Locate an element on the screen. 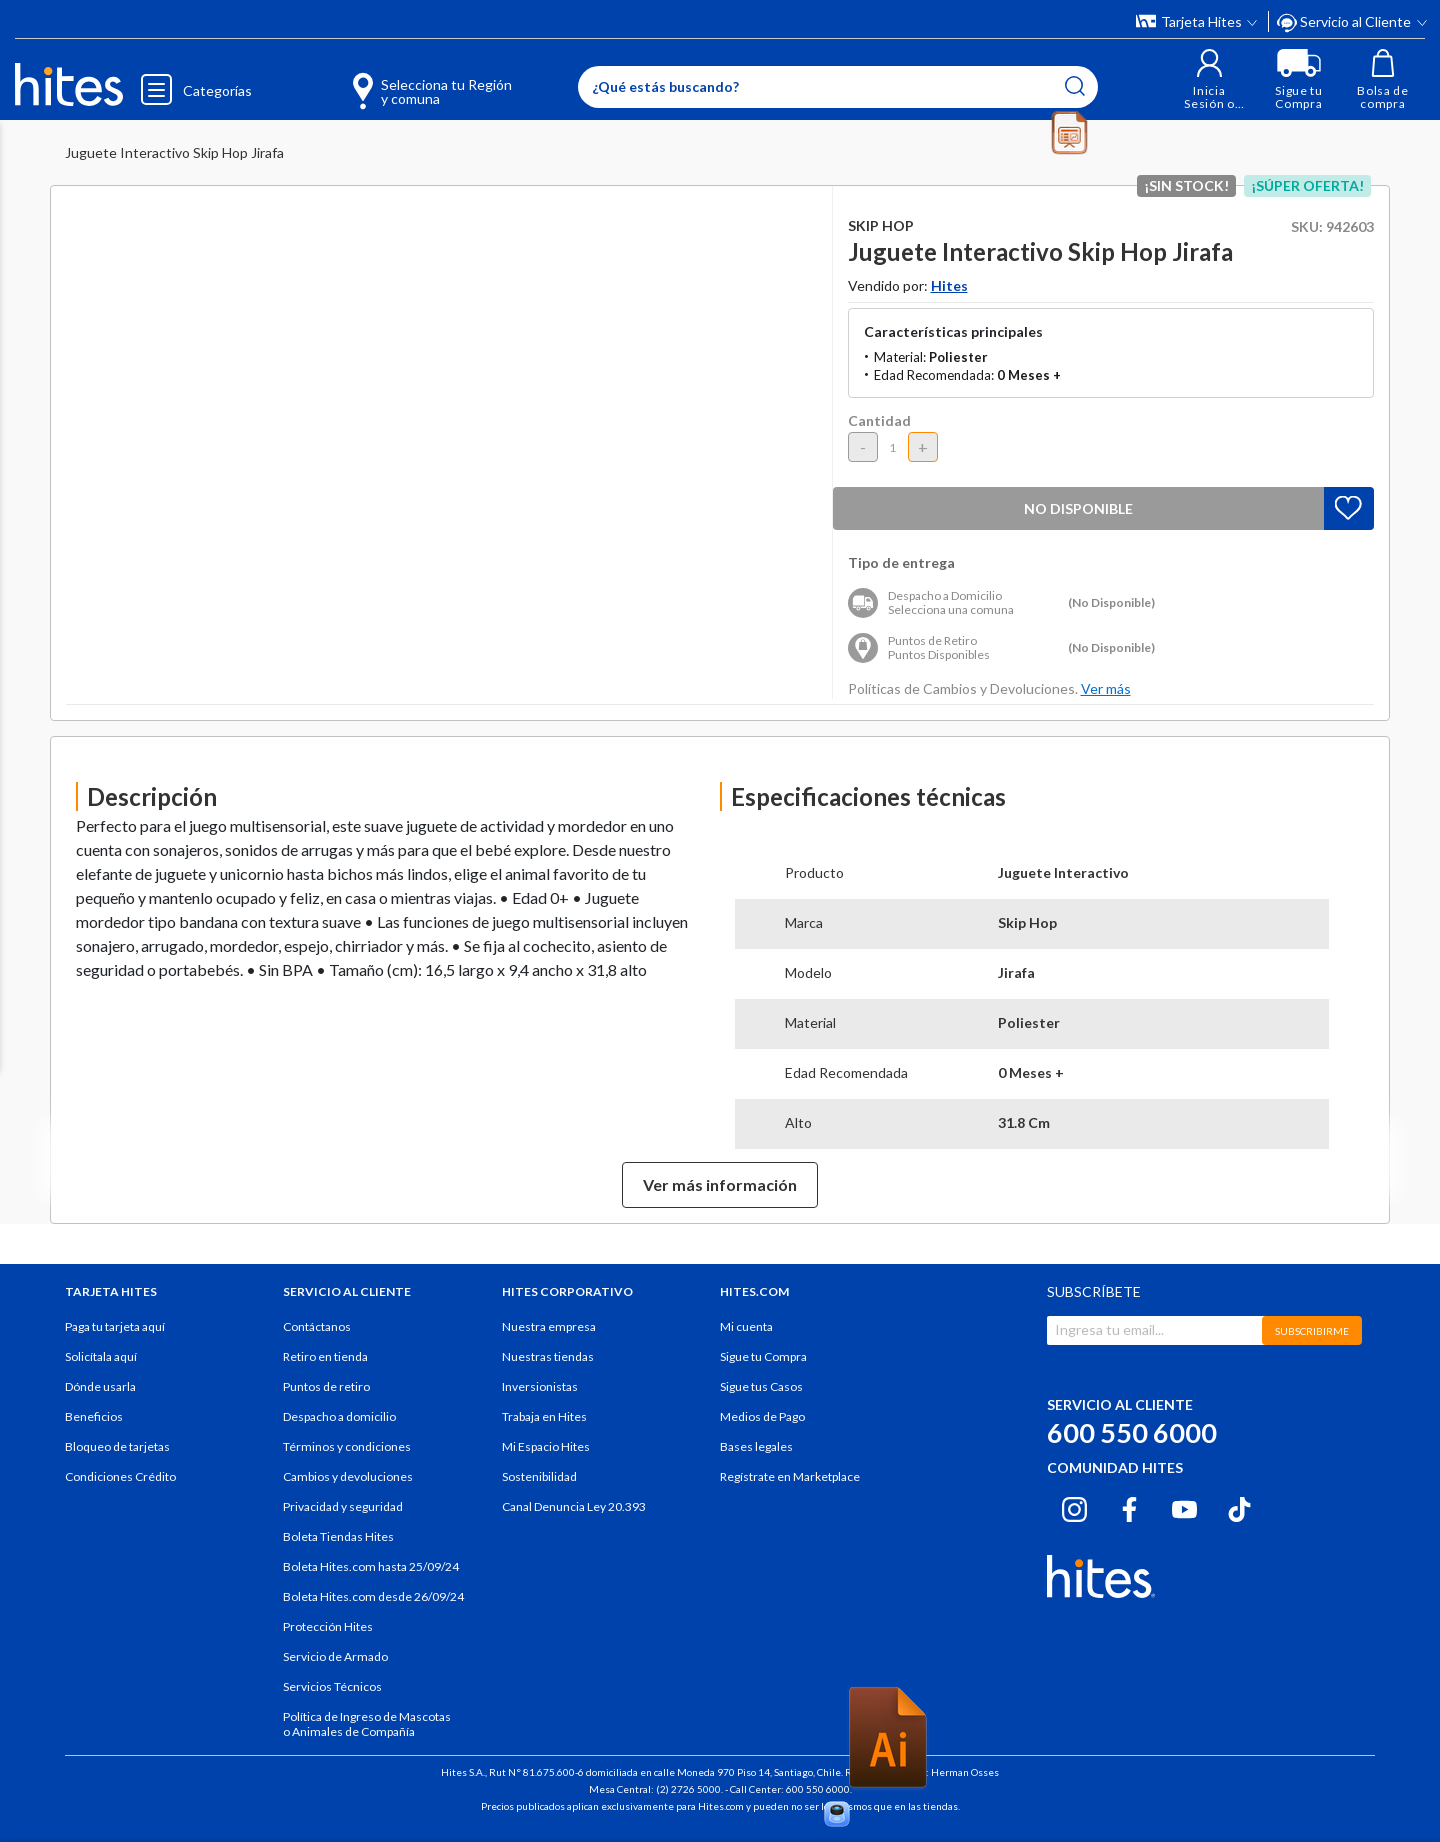 The width and height of the screenshot is (1440, 1842). open an Adobe Illustrator file is located at coordinates (888, 1737).